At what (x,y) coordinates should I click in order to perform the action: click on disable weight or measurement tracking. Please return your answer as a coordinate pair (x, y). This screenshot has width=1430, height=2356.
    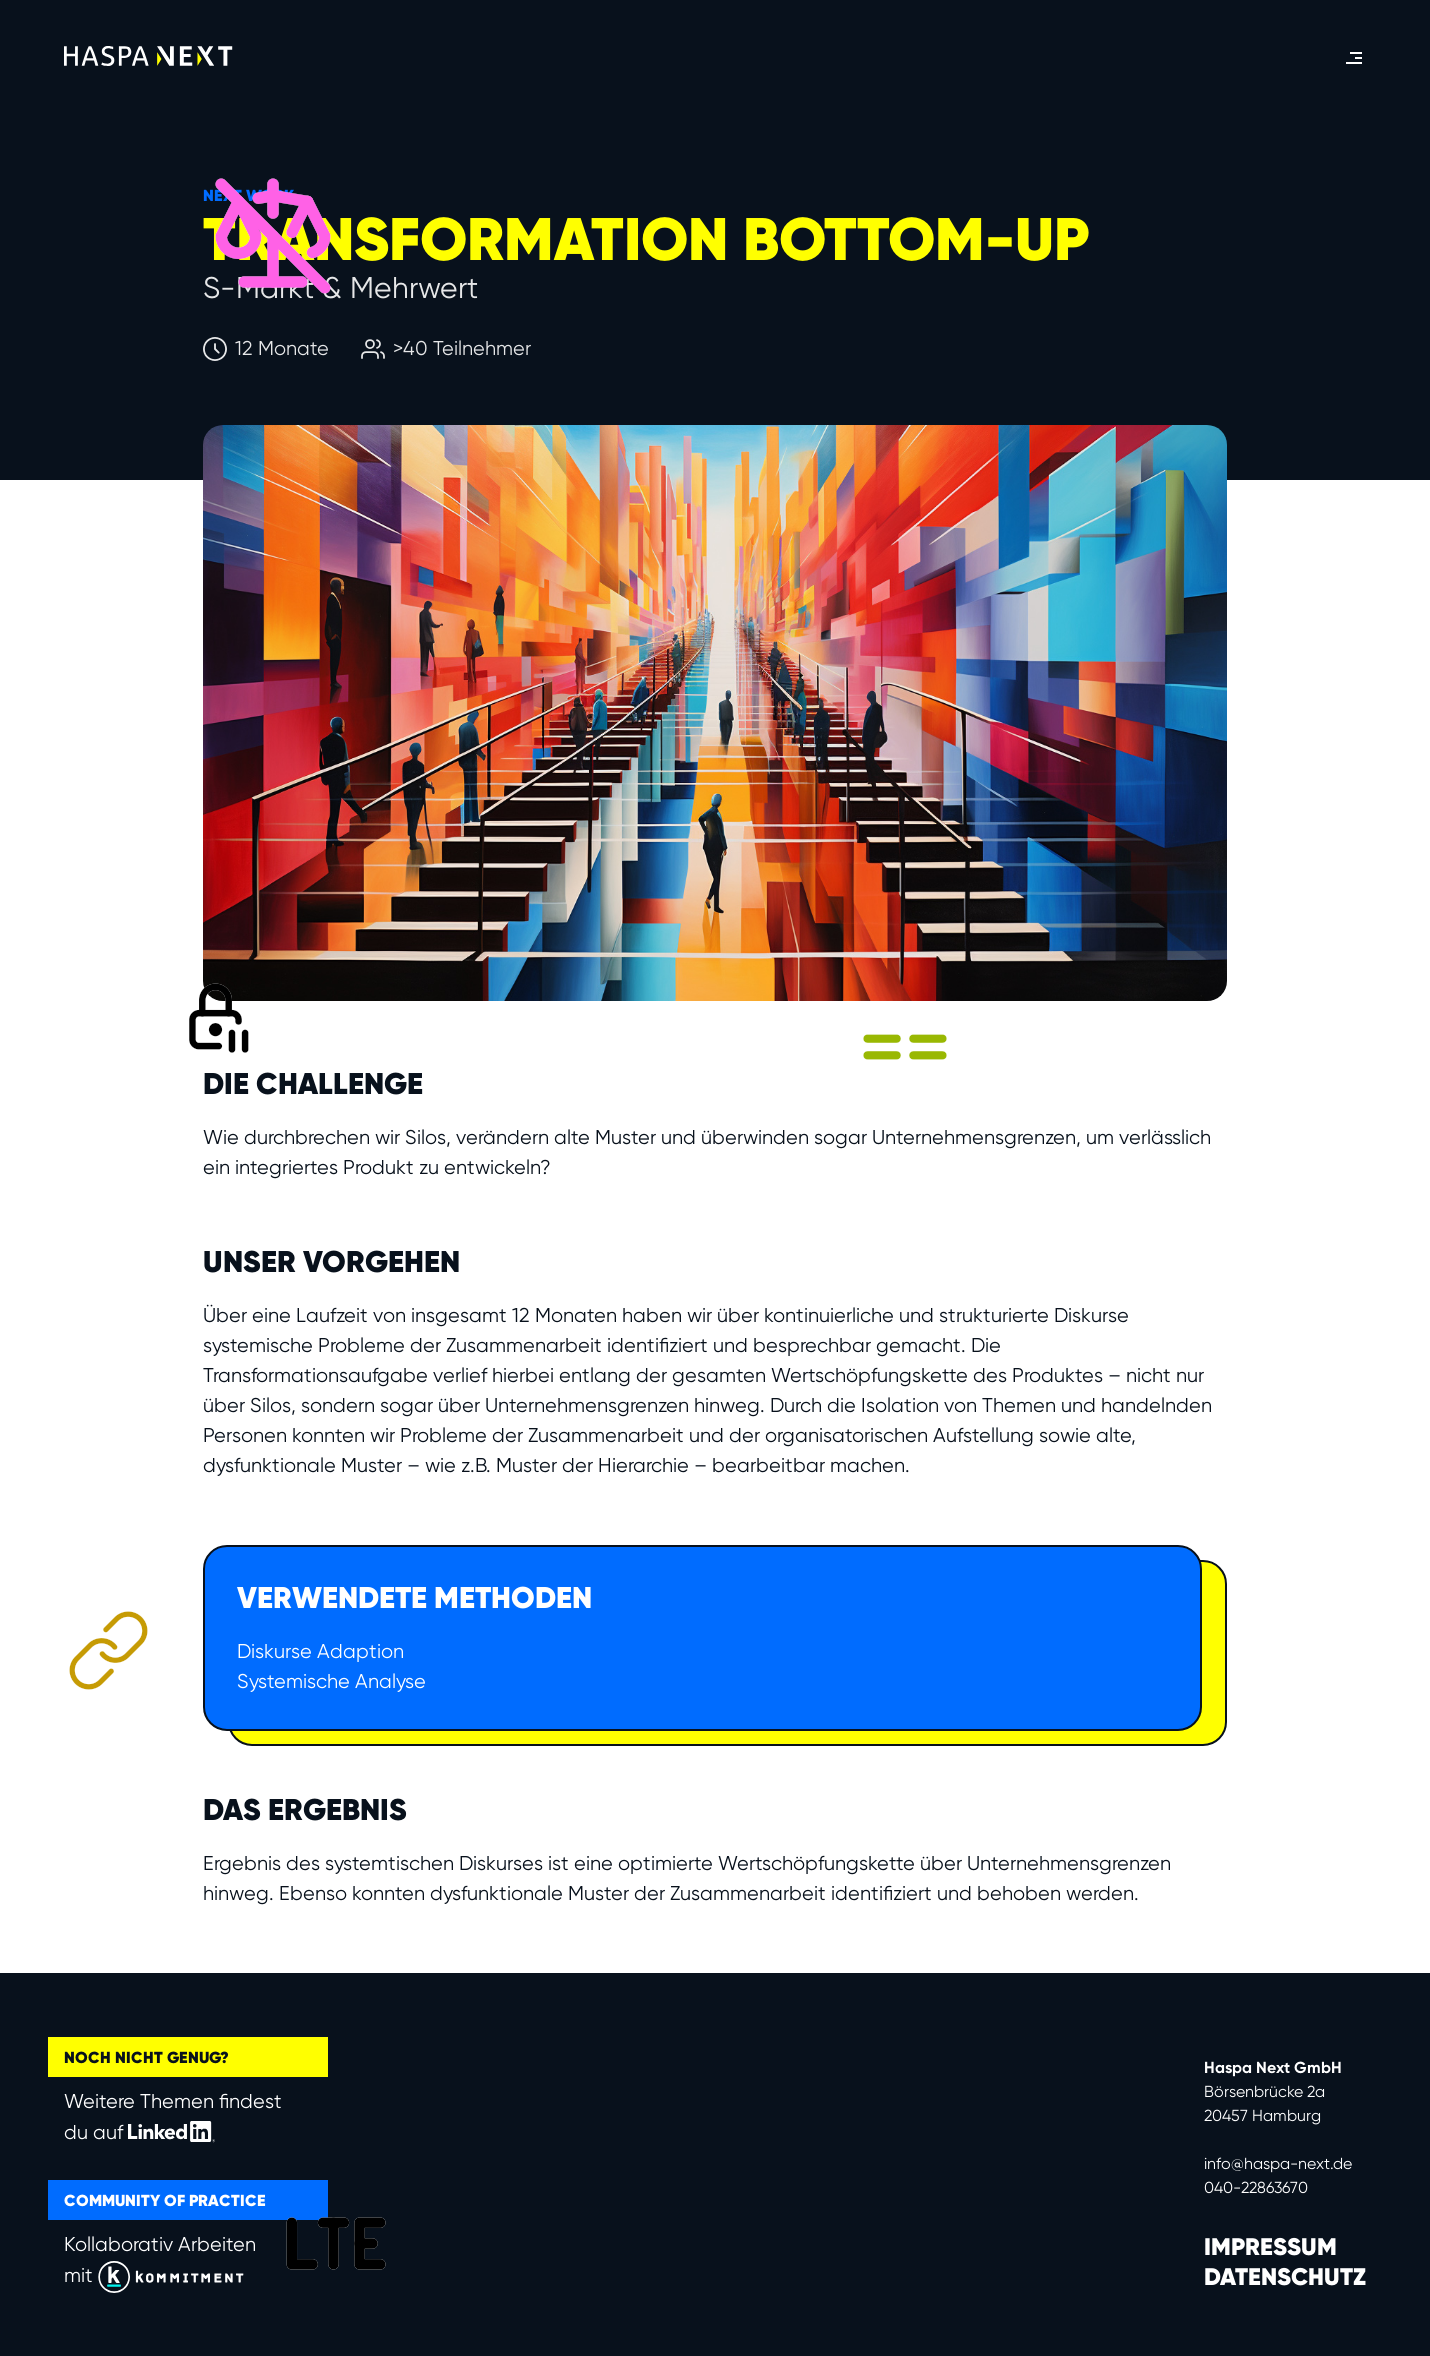
    Looking at the image, I should click on (273, 236).